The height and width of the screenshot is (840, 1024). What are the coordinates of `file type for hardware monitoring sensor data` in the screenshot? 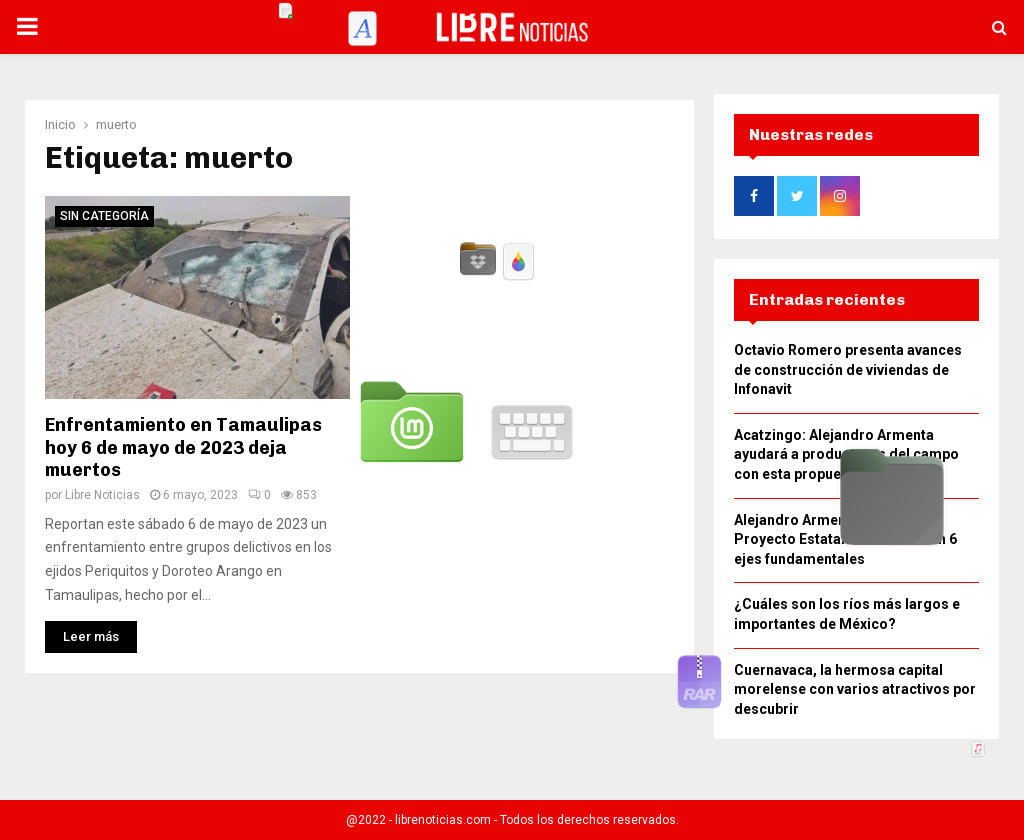 It's located at (518, 261).